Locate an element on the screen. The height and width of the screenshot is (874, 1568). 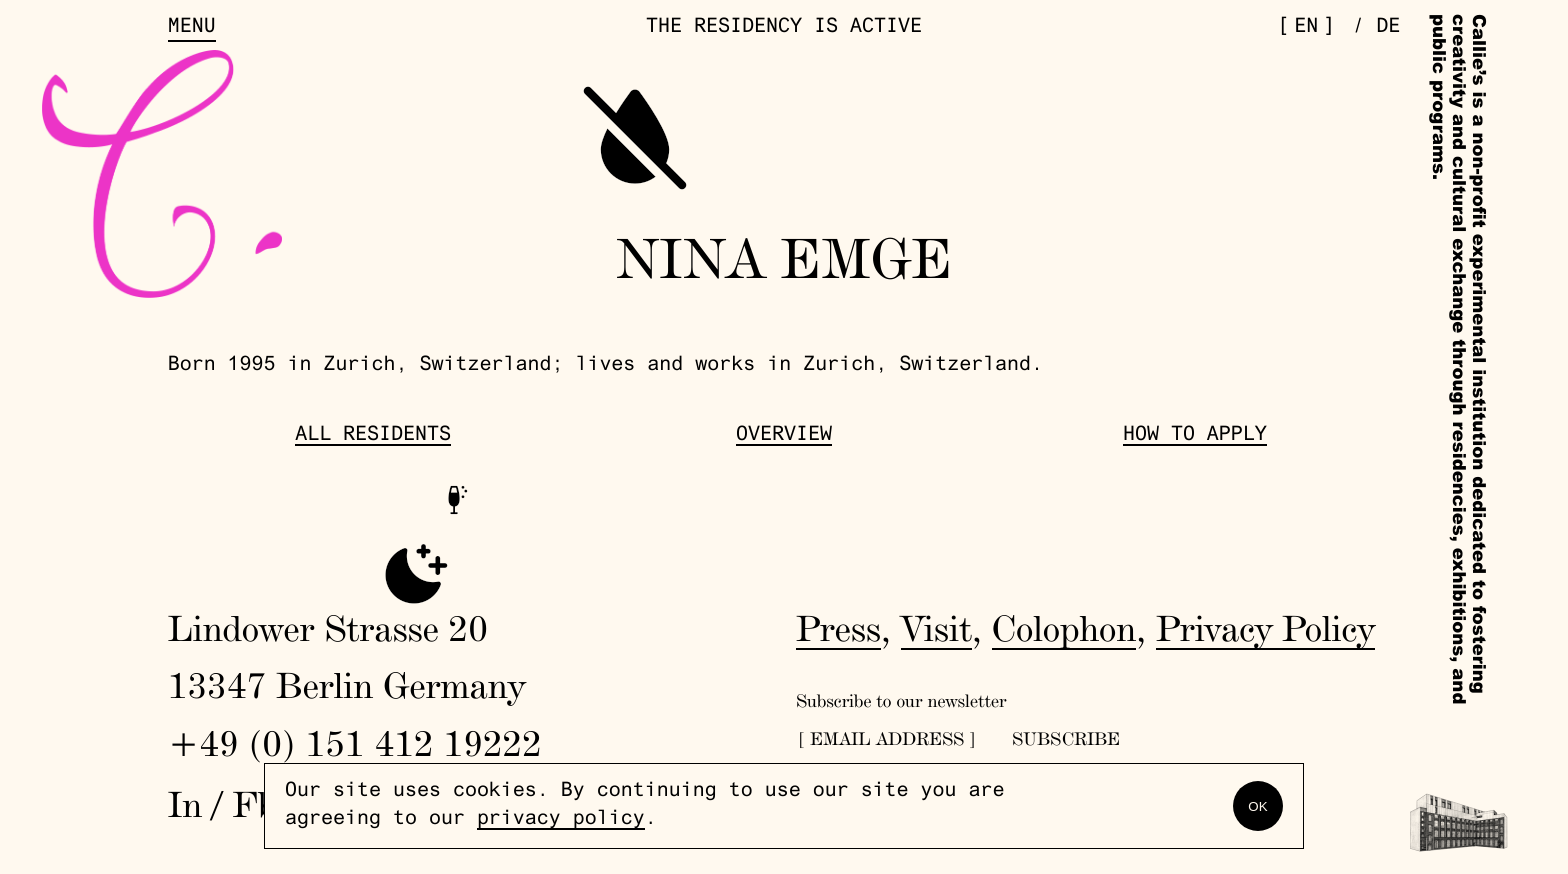
toggle dark mode or night theme is located at coordinates (414, 575).